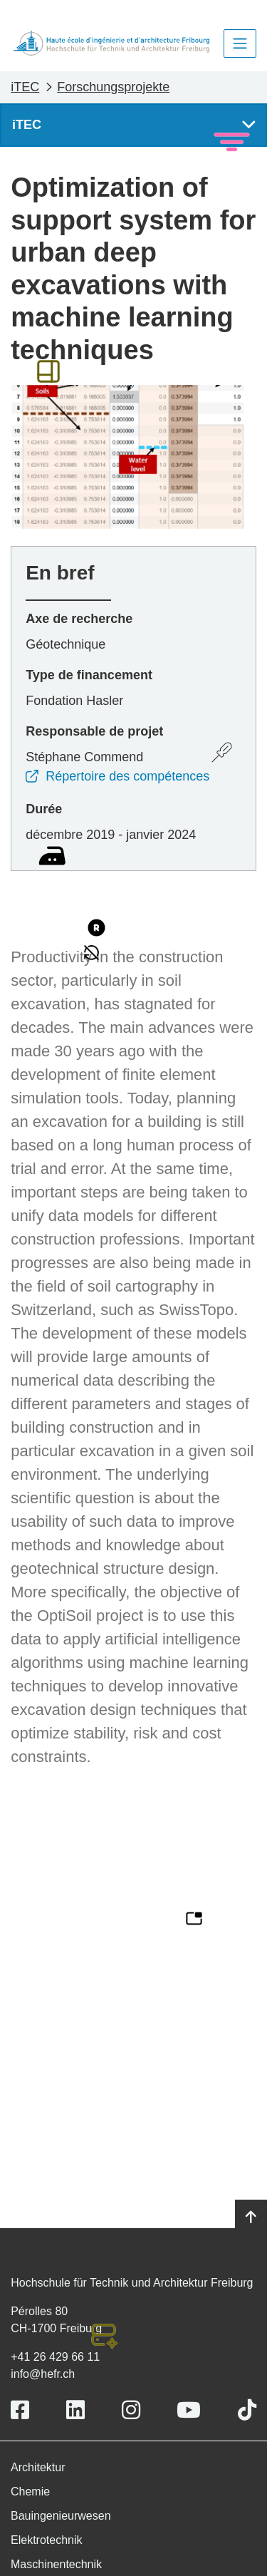 This screenshot has height=2576, width=267. Describe the element at coordinates (103, 2334) in the screenshot. I see `access AI-powered server features` at that location.